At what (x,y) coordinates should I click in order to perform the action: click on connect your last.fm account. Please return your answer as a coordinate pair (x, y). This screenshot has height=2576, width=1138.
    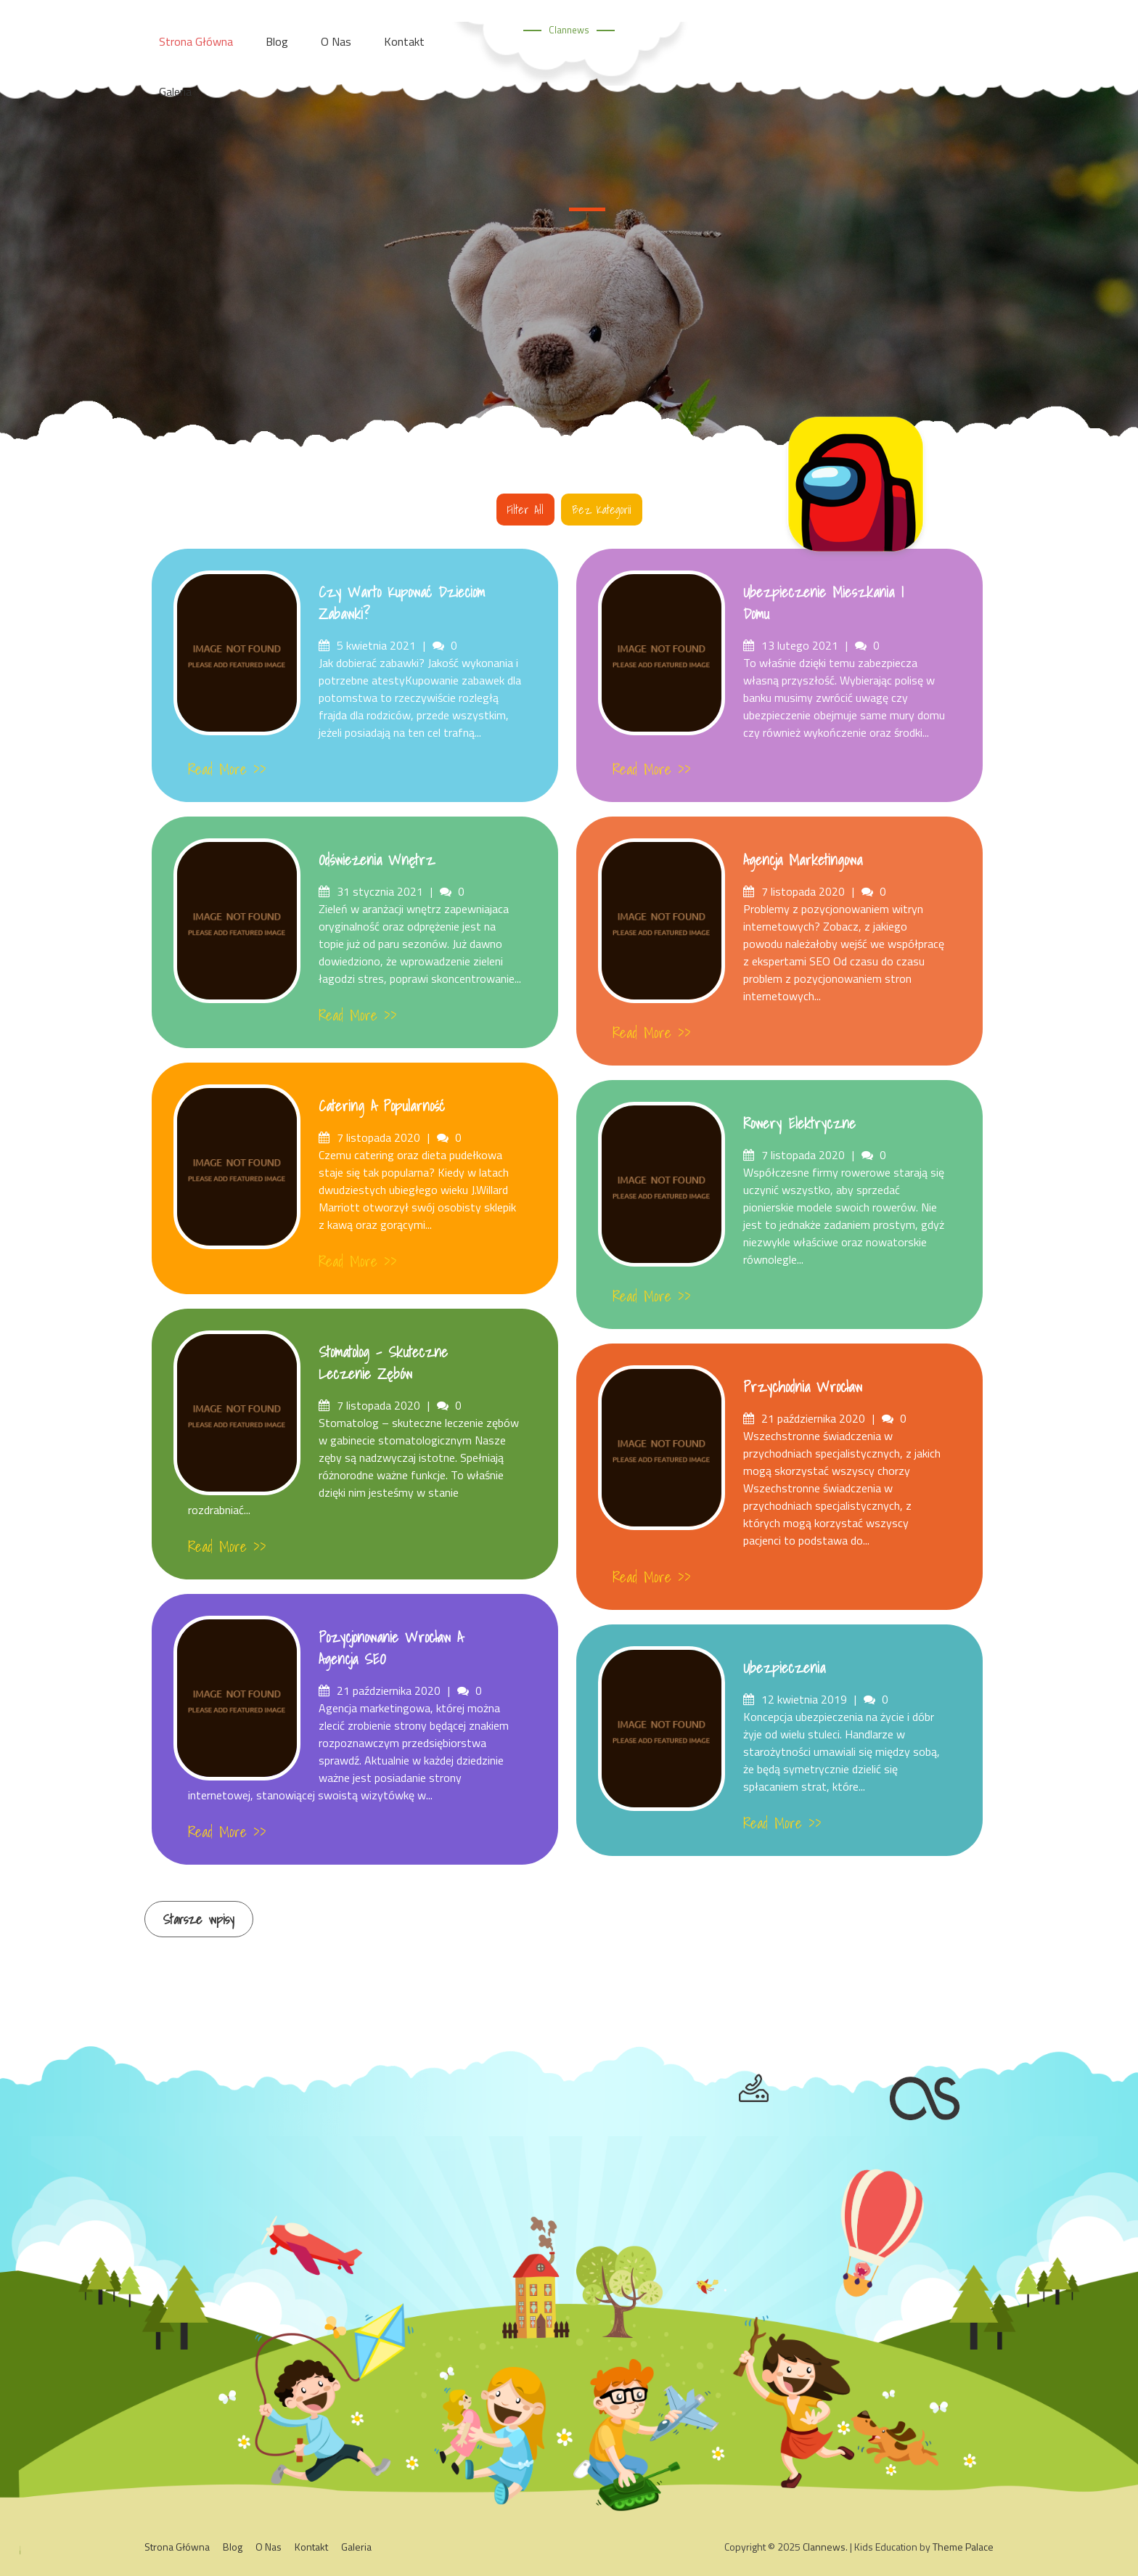
    Looking at the image, I should click on (925, 2093).